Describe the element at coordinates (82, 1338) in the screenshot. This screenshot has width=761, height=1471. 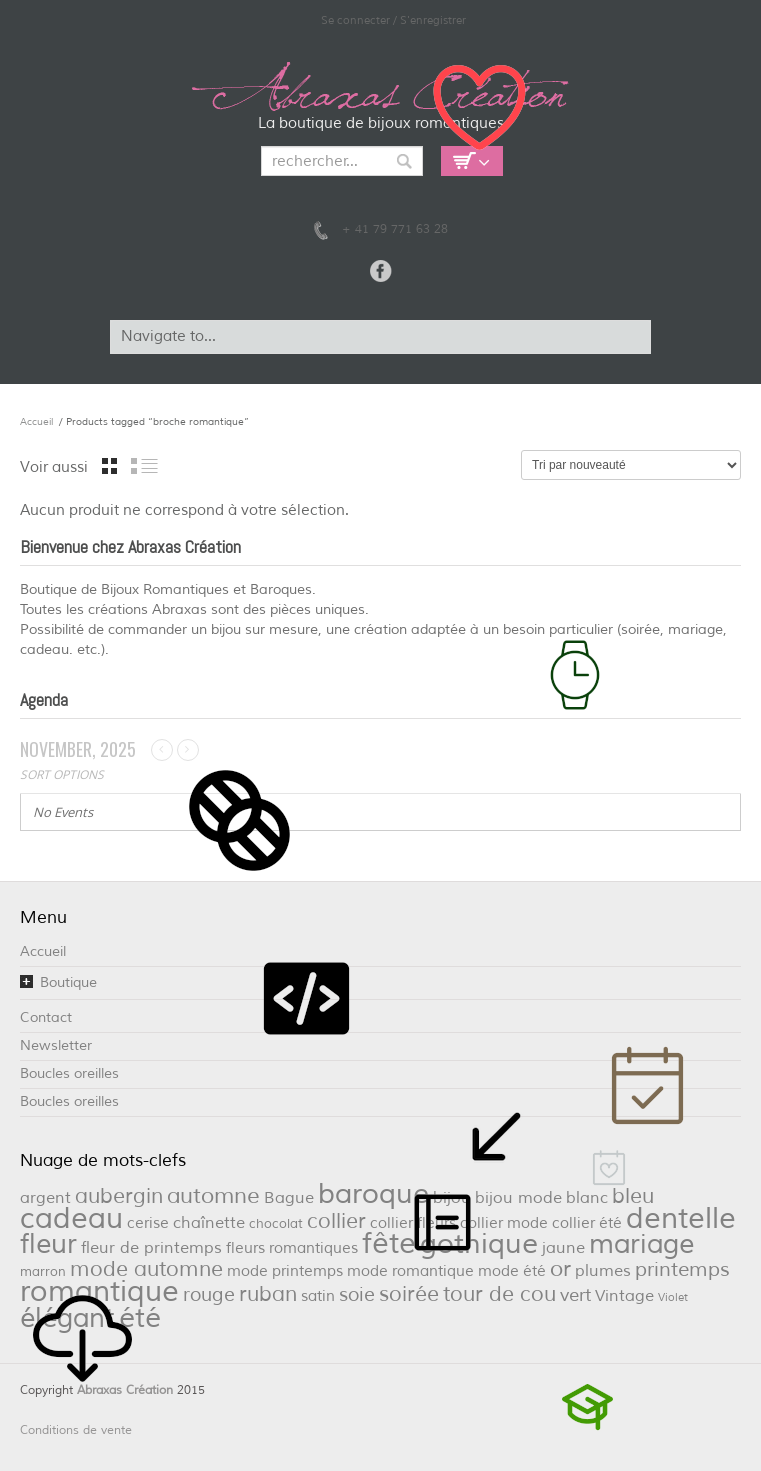
I see `download file from cloud storage` at that location.